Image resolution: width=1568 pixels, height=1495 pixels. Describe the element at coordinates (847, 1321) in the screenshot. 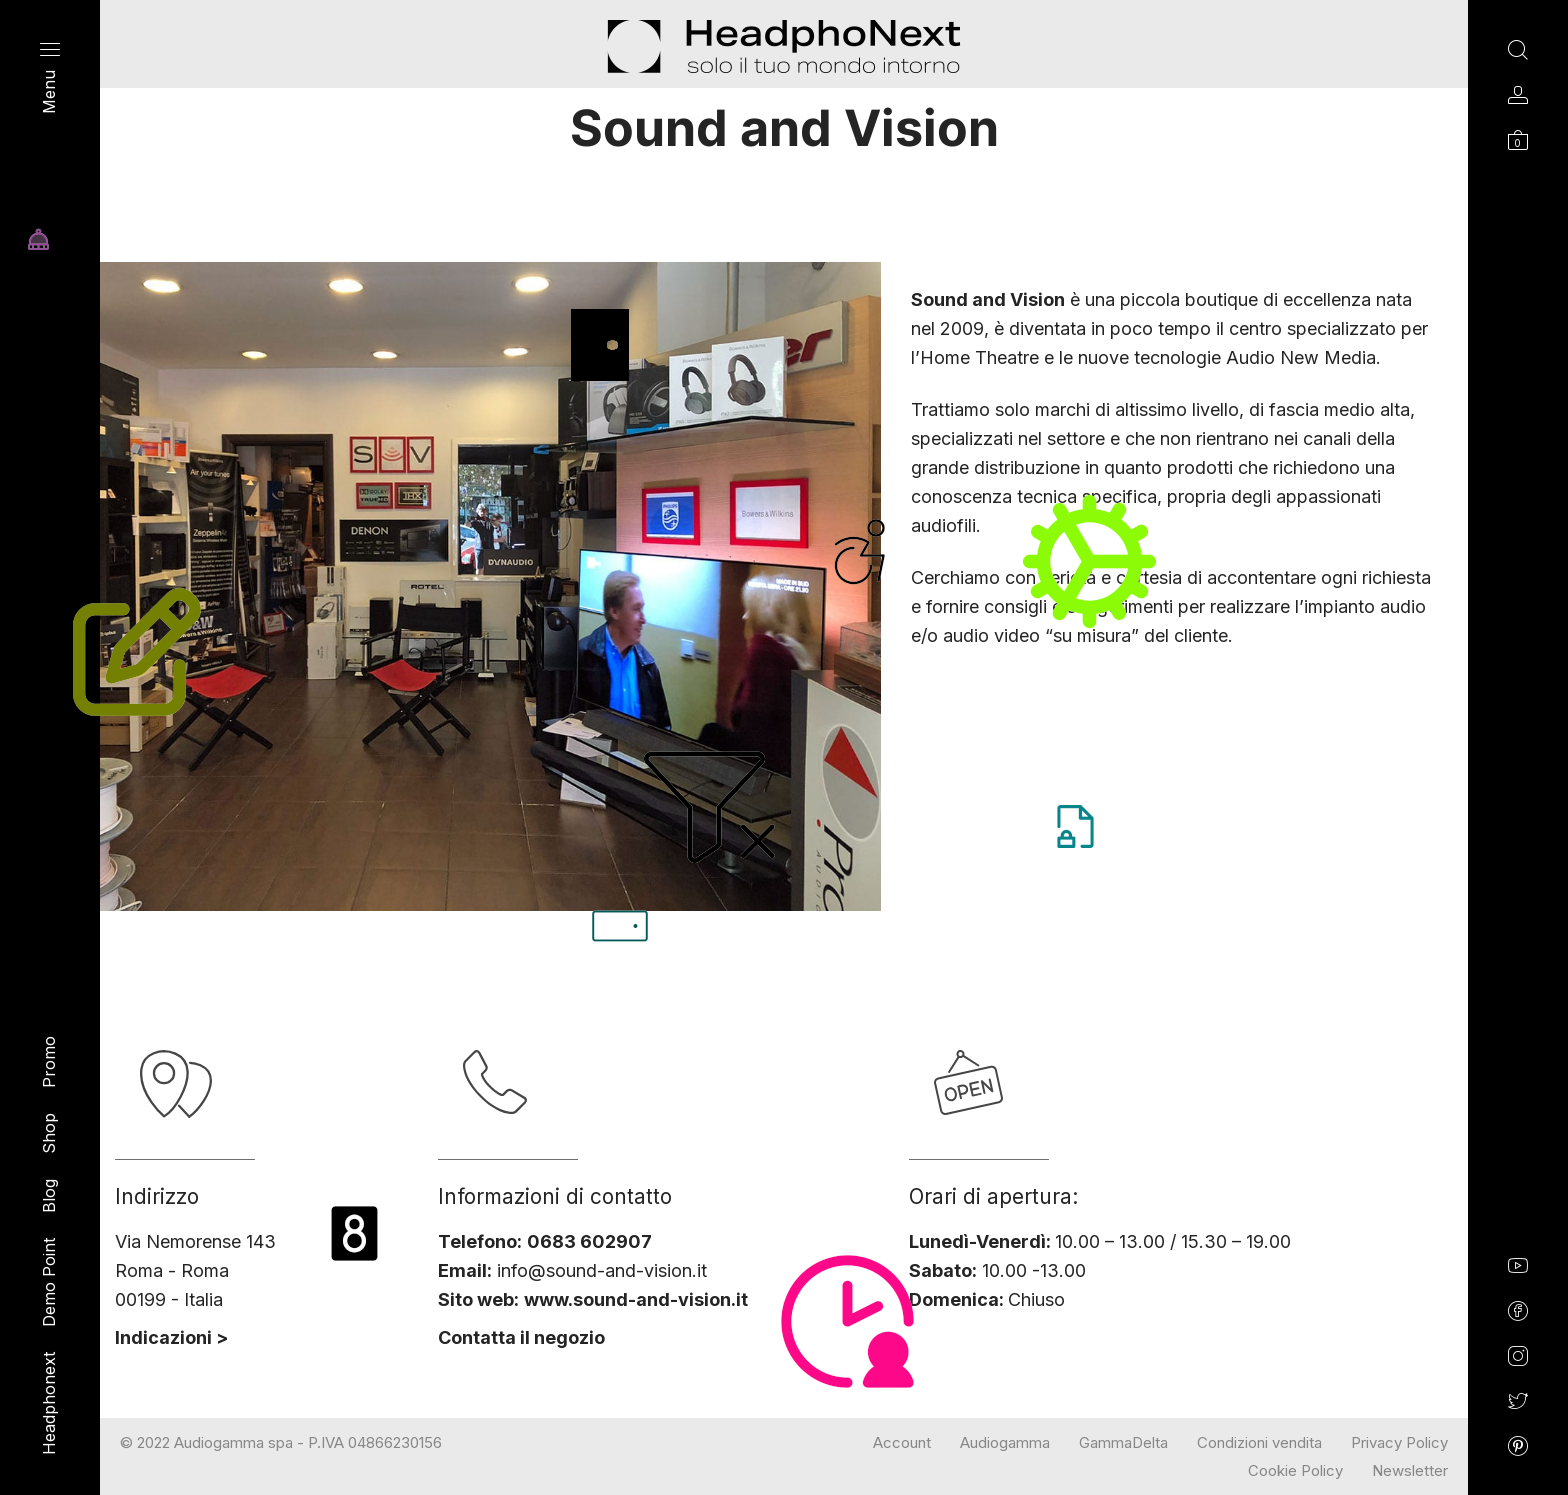

I see `view user activity history` at that location.